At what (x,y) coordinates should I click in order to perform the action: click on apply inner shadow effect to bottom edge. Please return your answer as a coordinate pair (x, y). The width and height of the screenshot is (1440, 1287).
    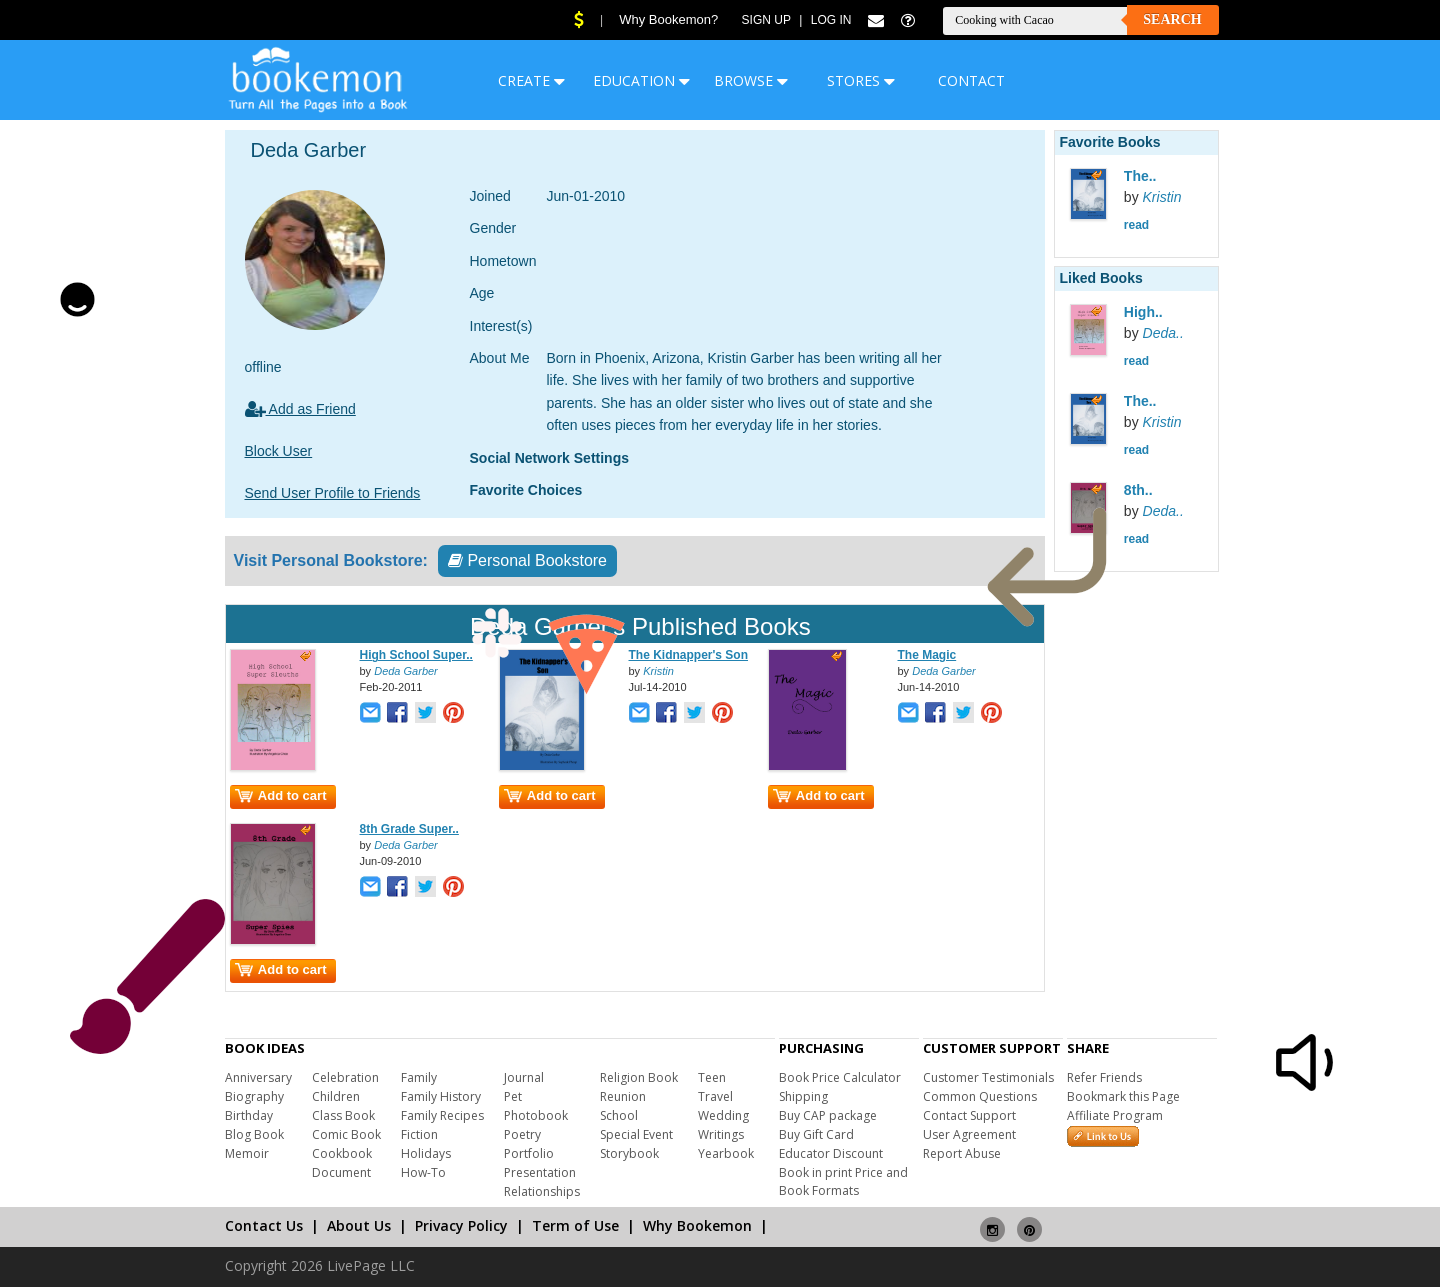
    Looking at the image, I should click on (77, 299).